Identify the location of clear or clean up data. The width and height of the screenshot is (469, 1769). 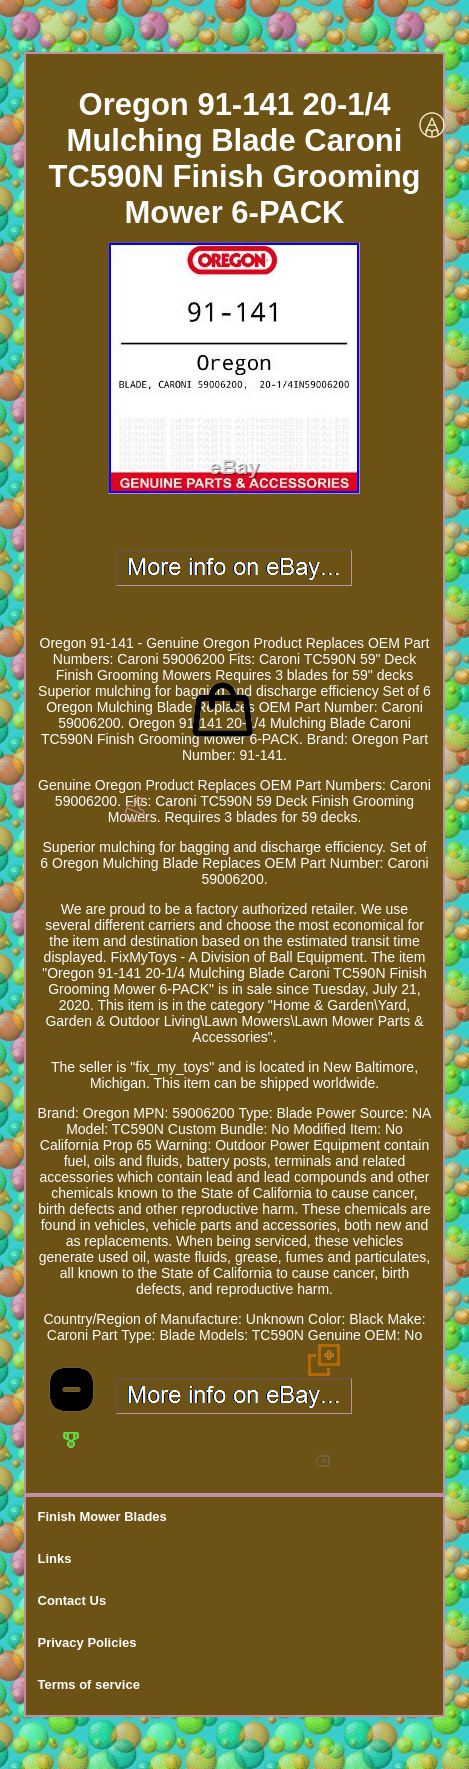
(136, 810).